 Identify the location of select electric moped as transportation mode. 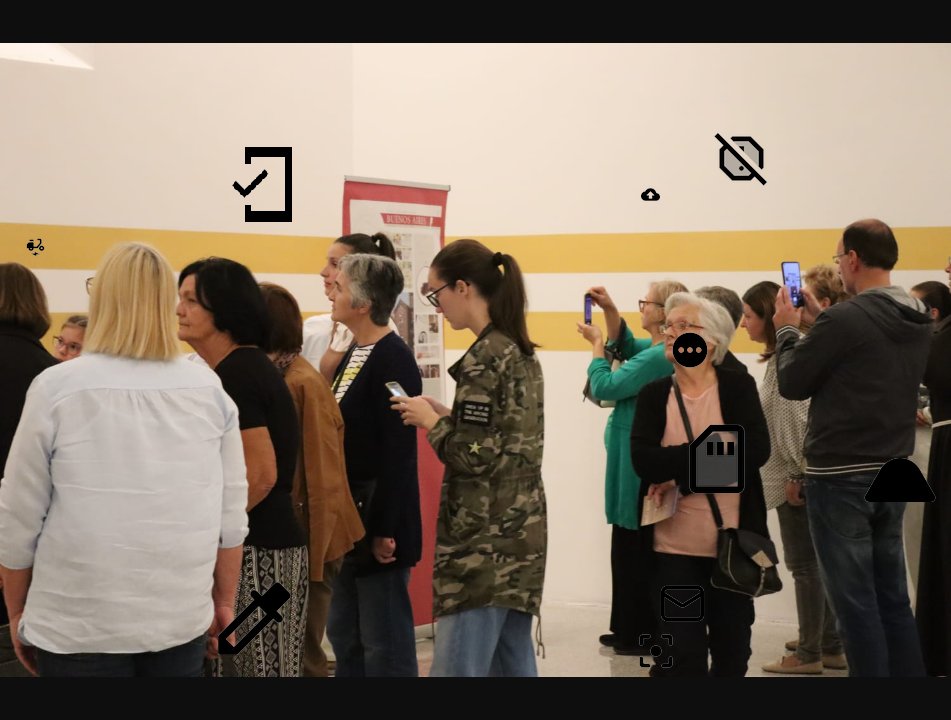
(35, 246).